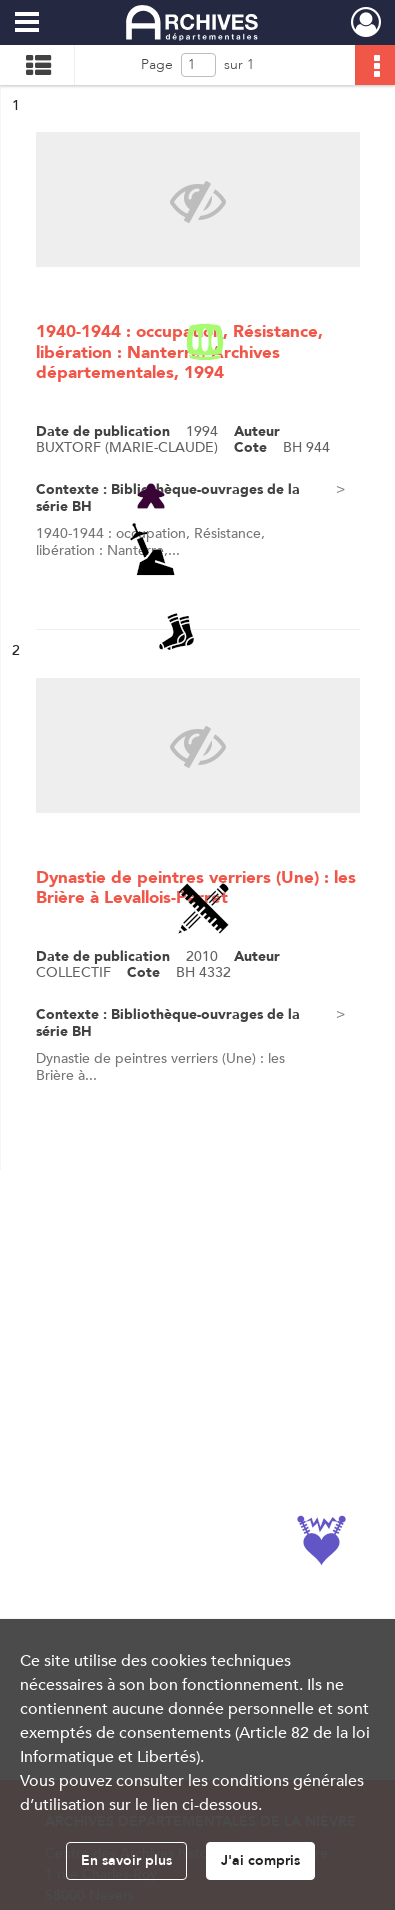  I want to click on access design or drawing tools, so click(203, 908).